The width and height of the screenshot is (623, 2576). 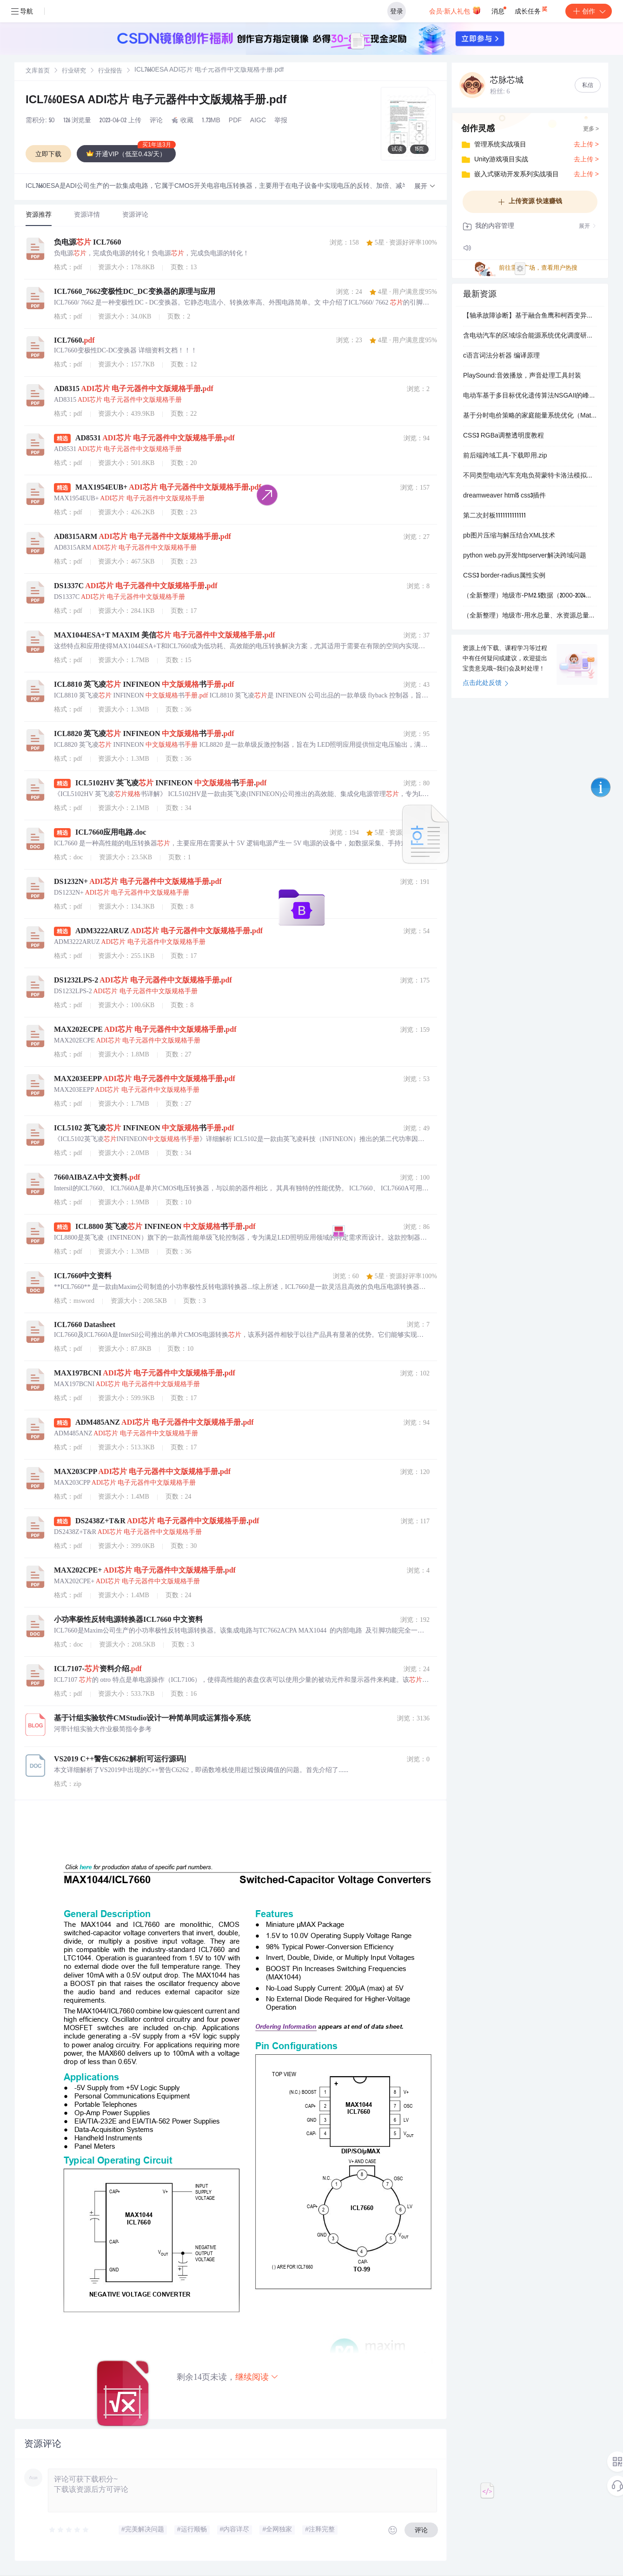 I want to click on open a Hangul Word Processor (.hwp) document, so click(x=425, y=834).